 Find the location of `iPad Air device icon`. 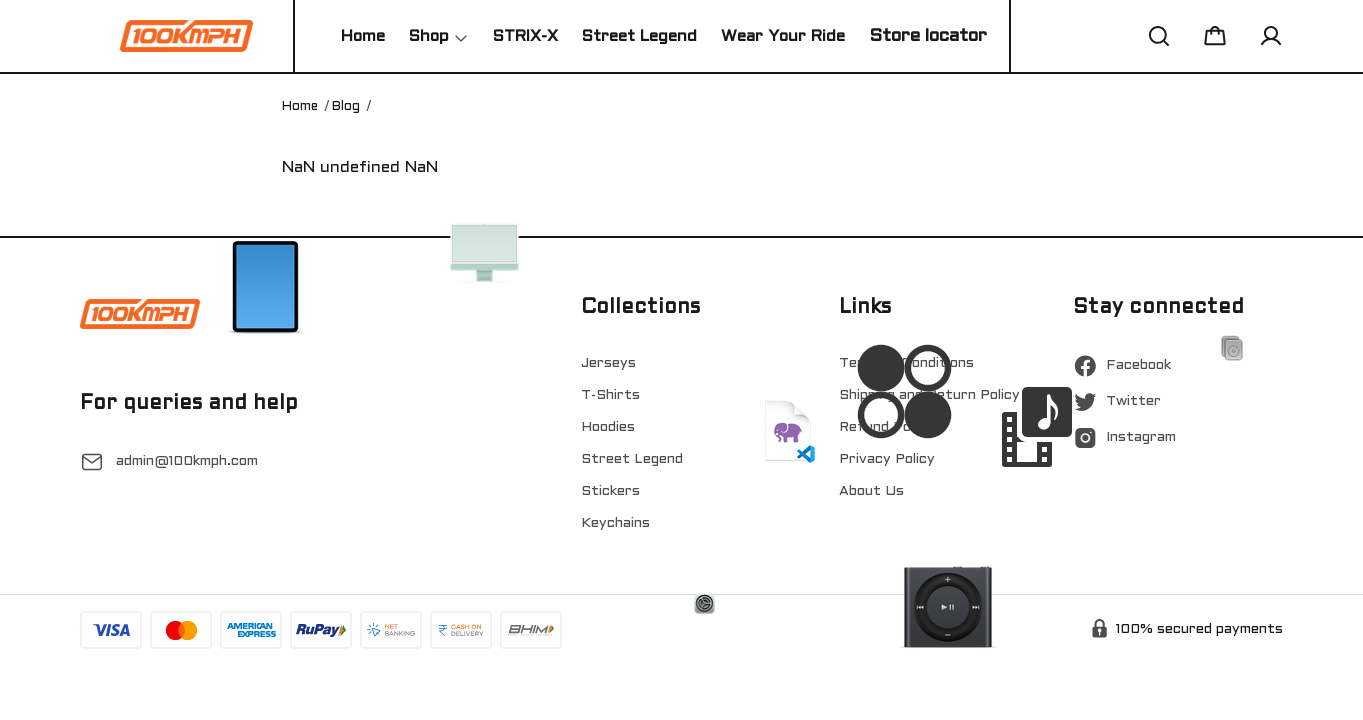

iPad Air device icon is located at coordinates (265, 287).